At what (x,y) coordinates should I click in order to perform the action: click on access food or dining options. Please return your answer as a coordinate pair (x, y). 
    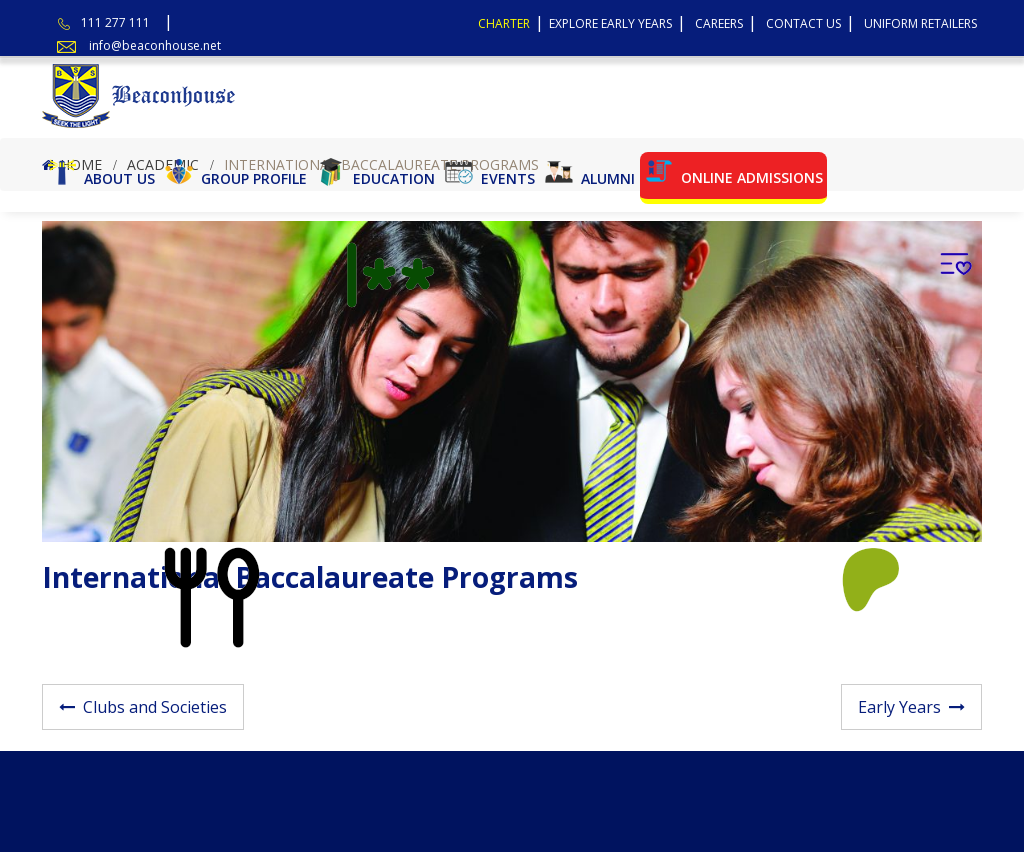
    Looking at the image, I should click on (212, 595).